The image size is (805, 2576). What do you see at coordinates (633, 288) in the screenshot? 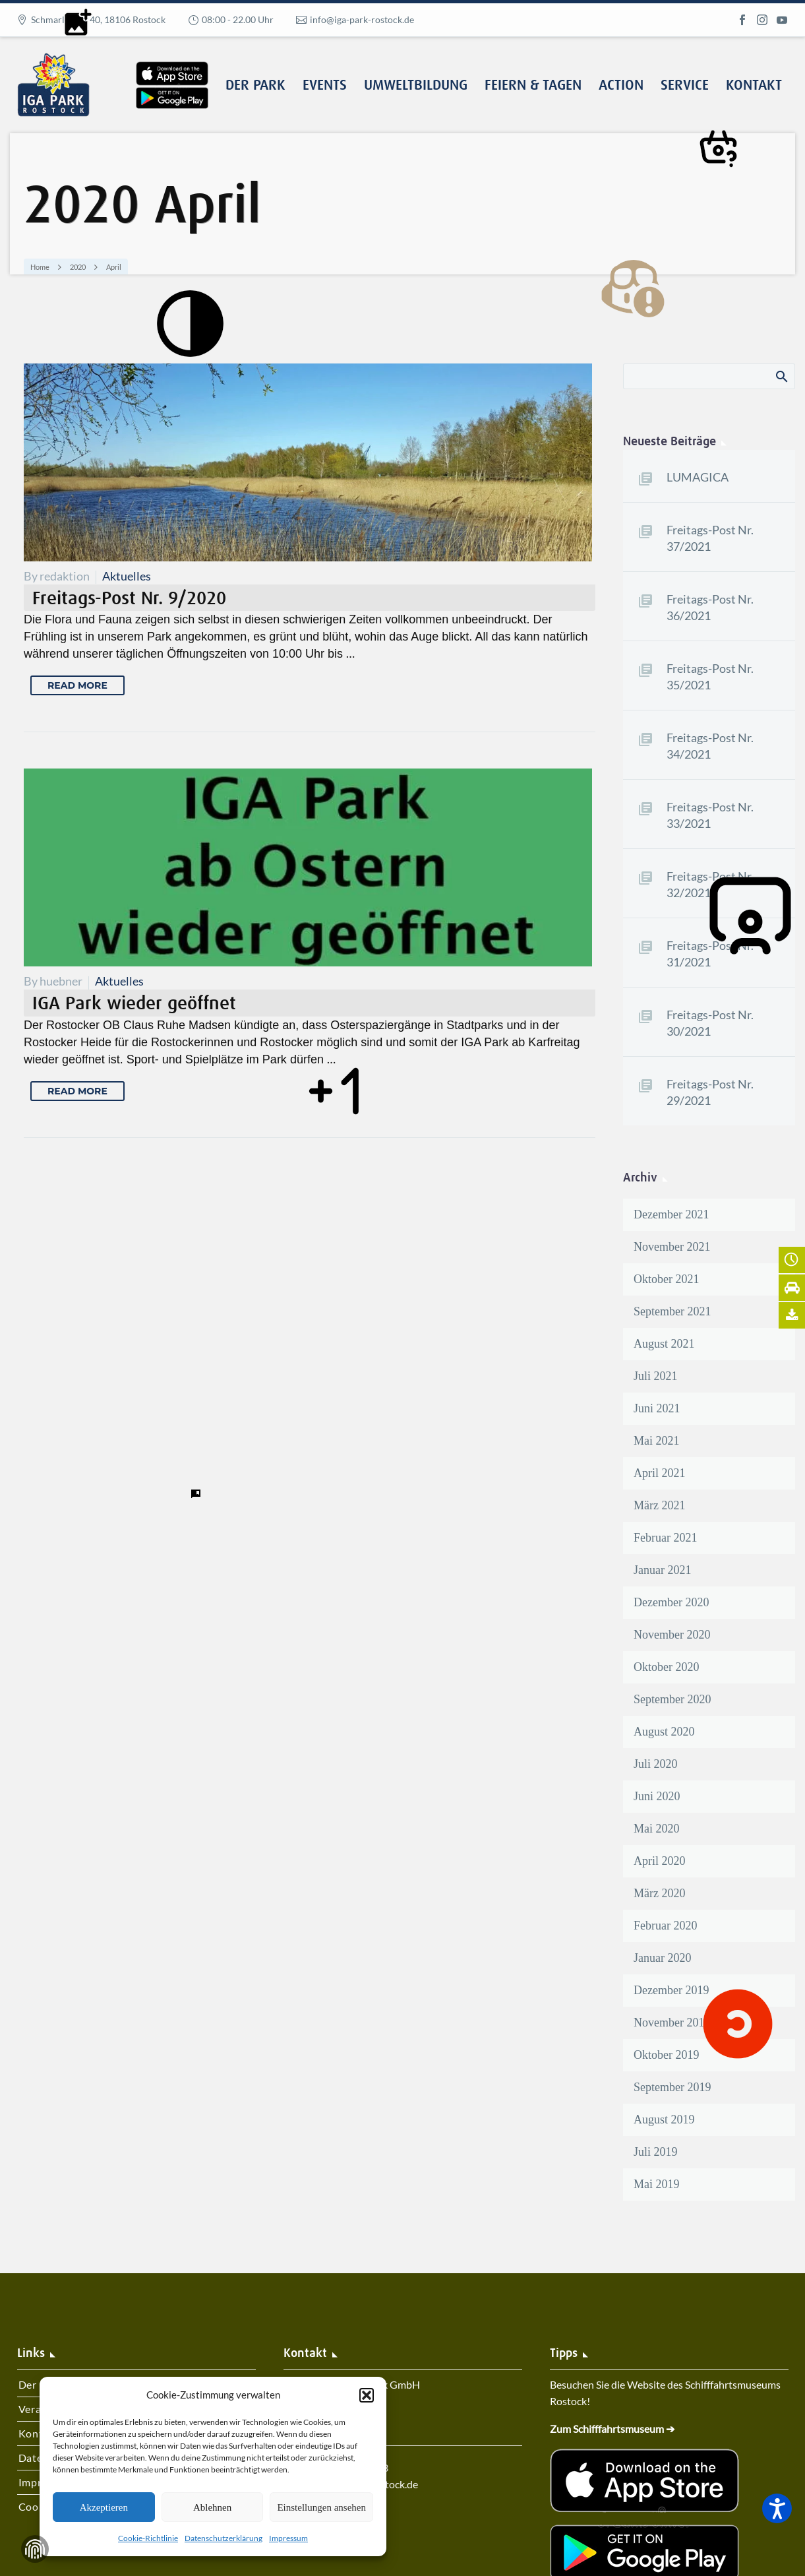
I see `indicates a warning or issue with GitHub Copilot` at bounding box center [633, 288].